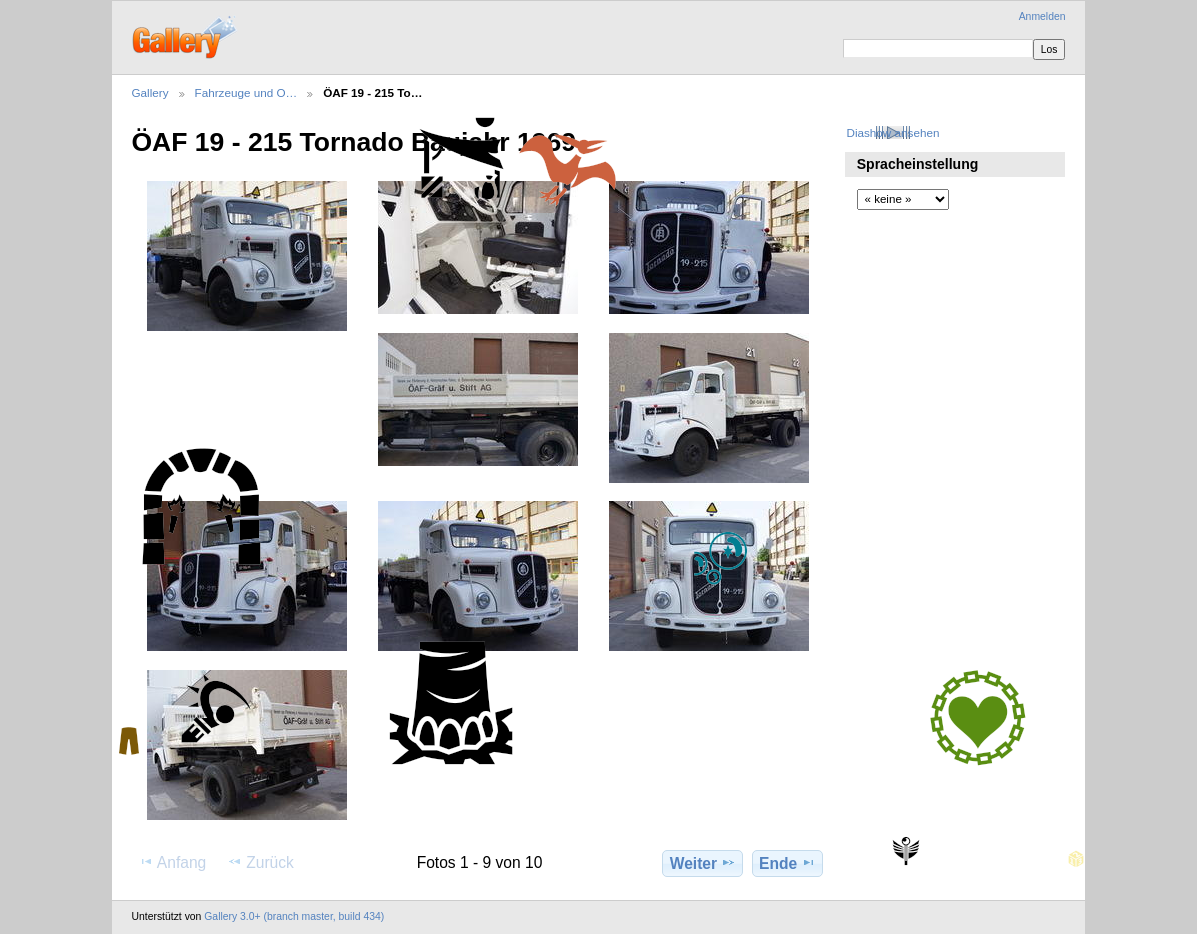 The width and height of the screenshot is (1197, 934). I want to click on dragon ball collectible items in a game interface, so click(720, 558).